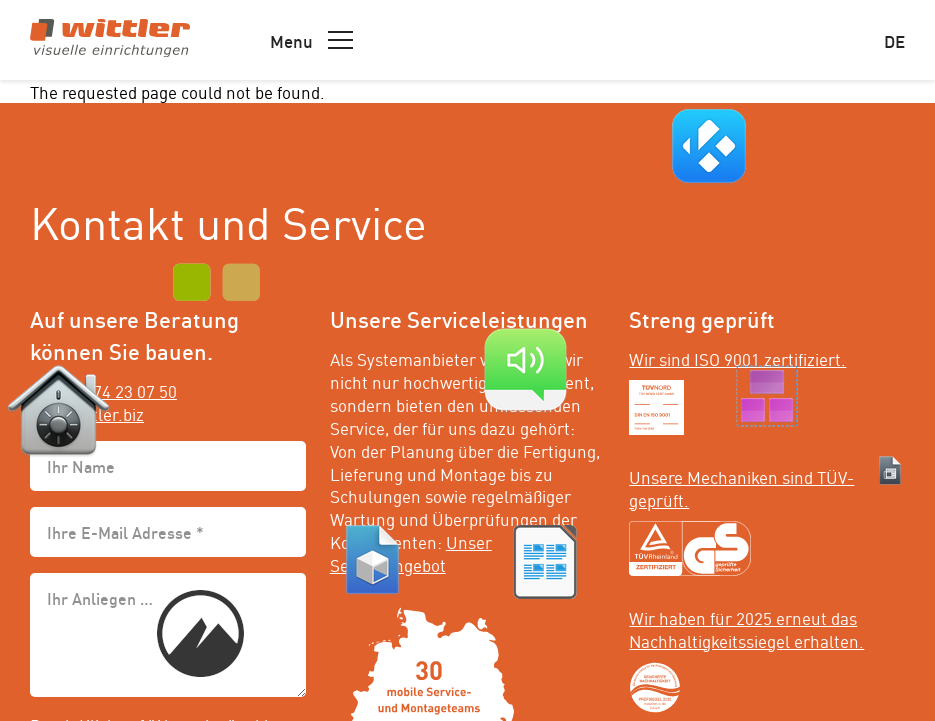  Describe the element at coordinates (890, 471) in the screenshot. I see `news message or newsletter file type` at that location.